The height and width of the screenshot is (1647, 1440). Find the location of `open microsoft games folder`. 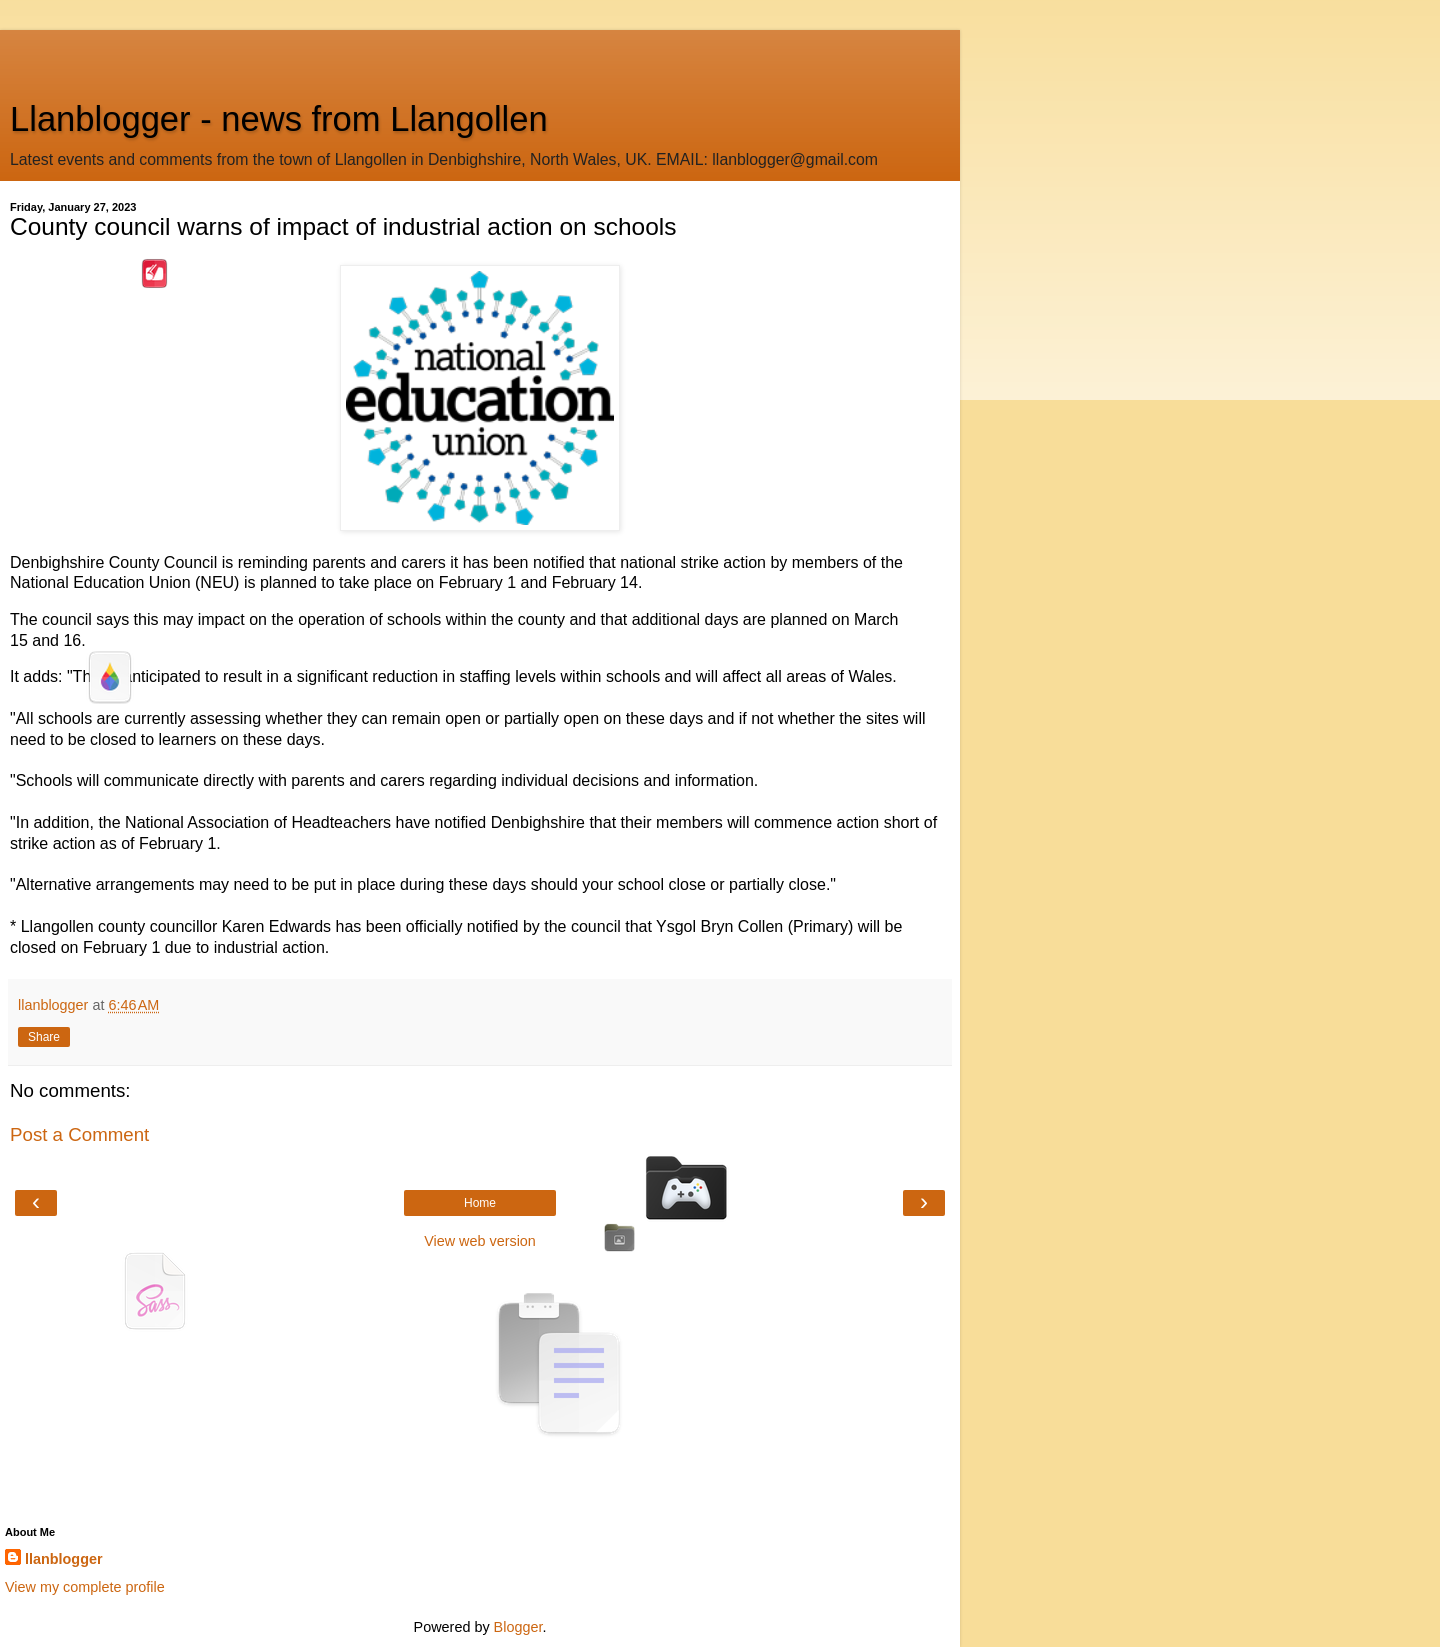

open microsoft games folder is located at coordinates (686, 1190).